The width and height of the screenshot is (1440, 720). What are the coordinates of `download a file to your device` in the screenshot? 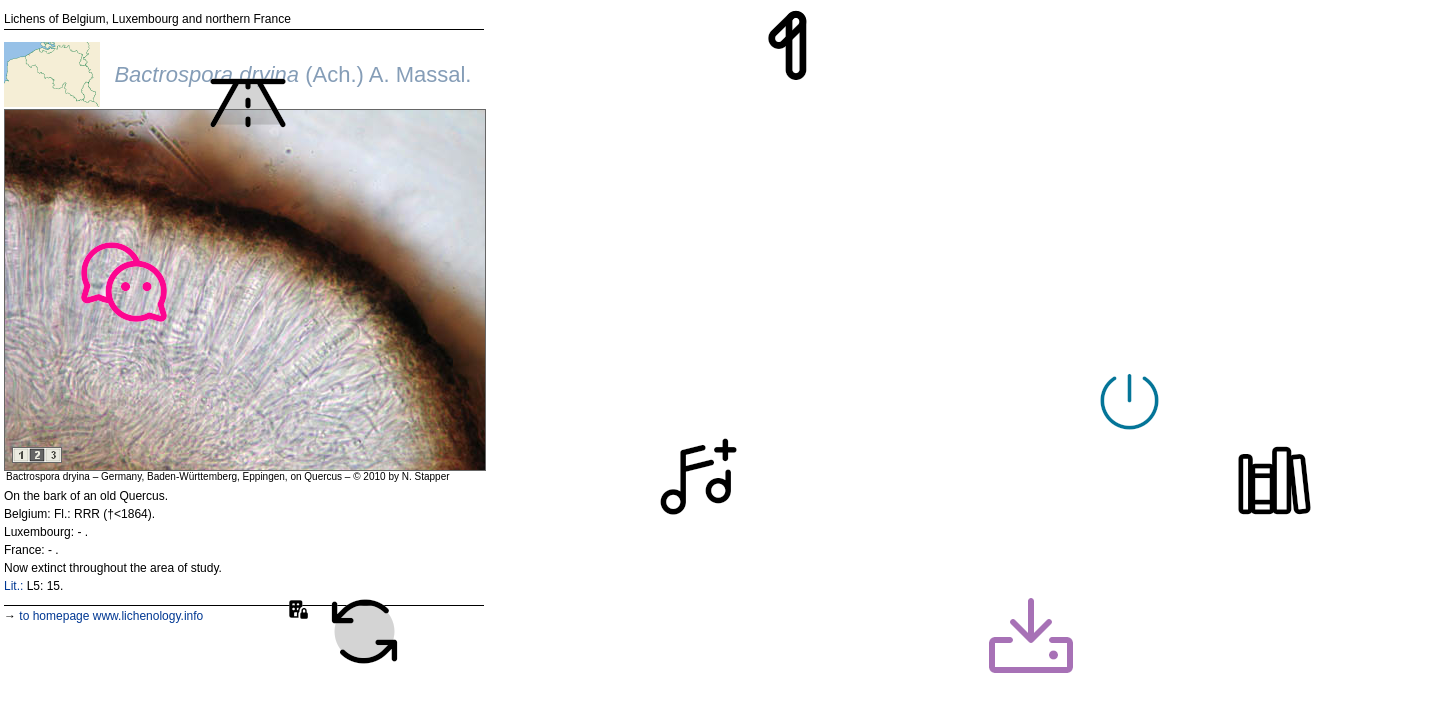 It's located at (1031, 640).